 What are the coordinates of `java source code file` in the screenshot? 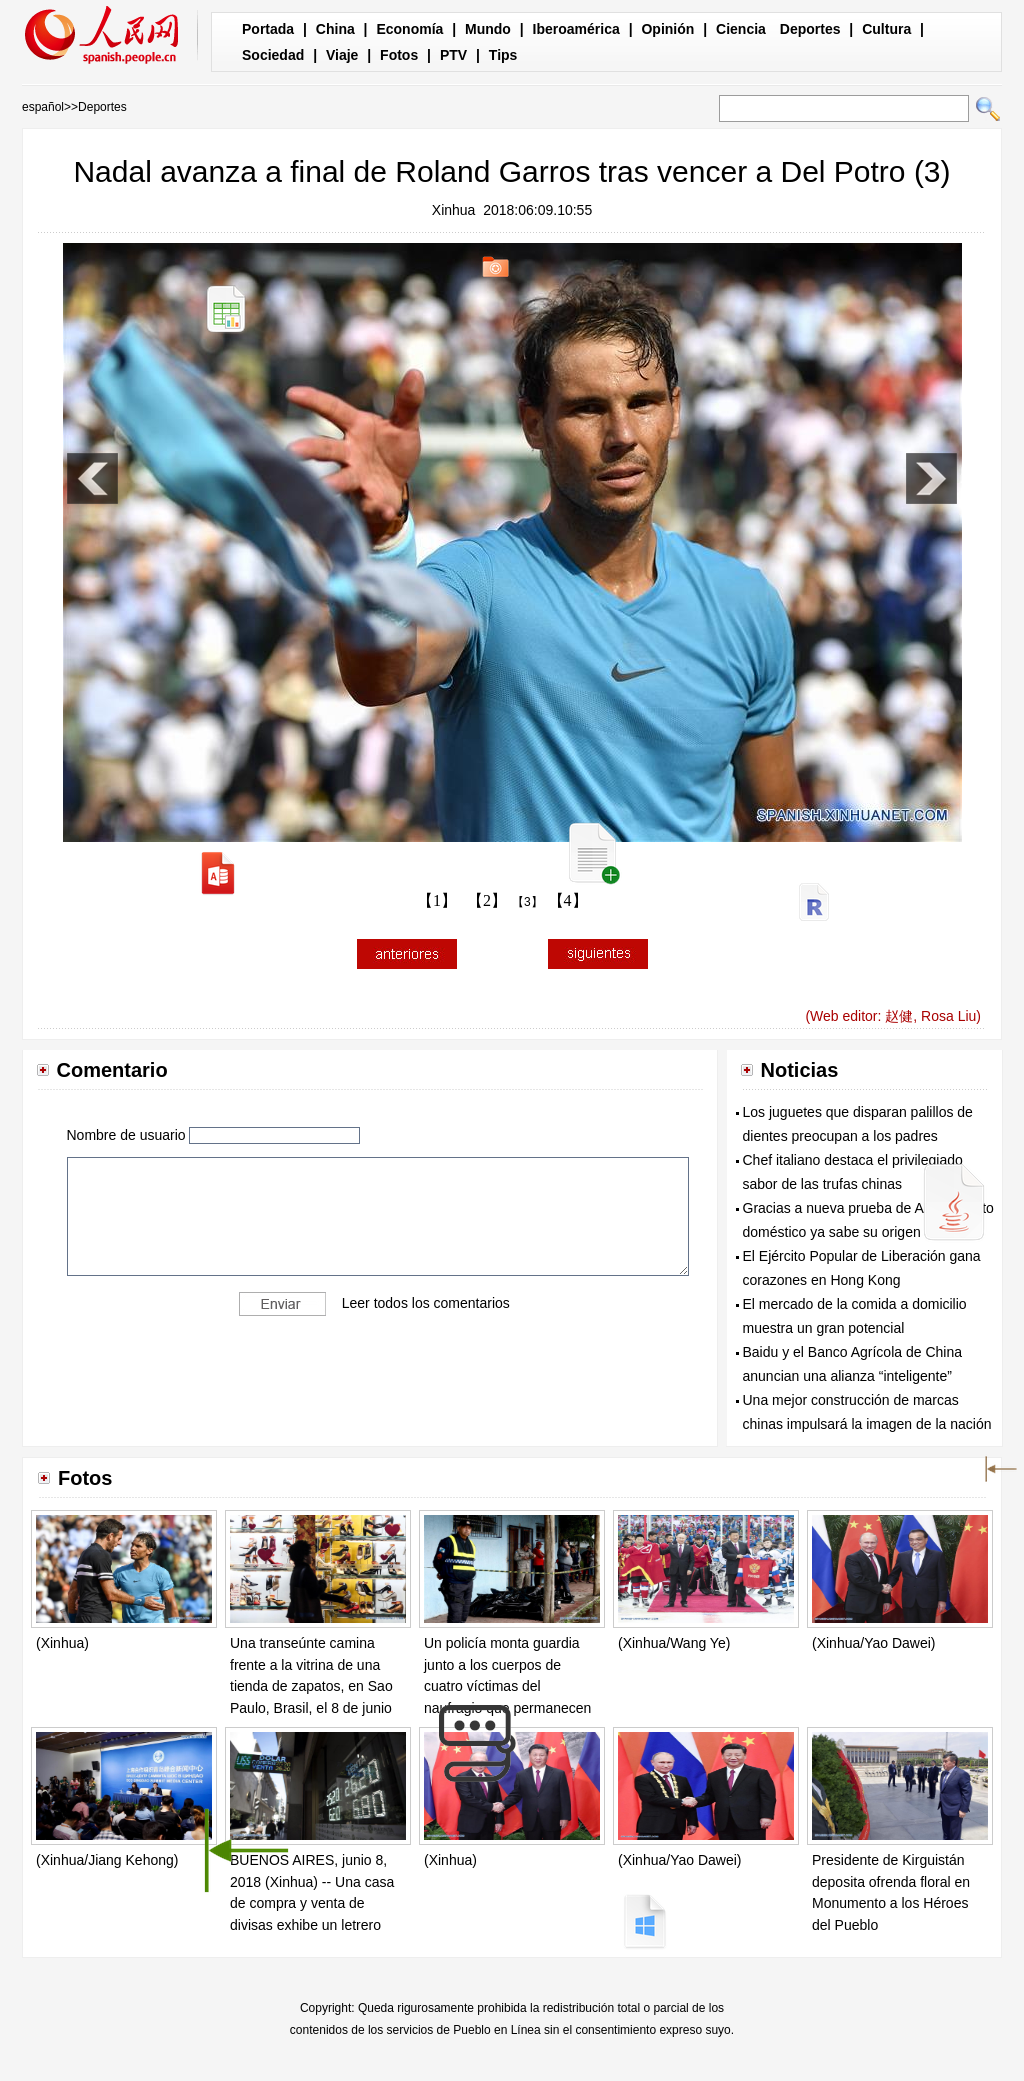 It's located at (954, 1202).